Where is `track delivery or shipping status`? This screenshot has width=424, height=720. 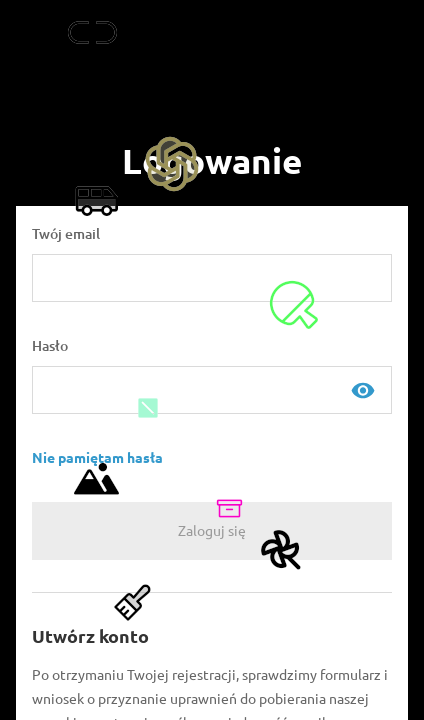
track delivery or shipping status is located at coordinates (95, 200).